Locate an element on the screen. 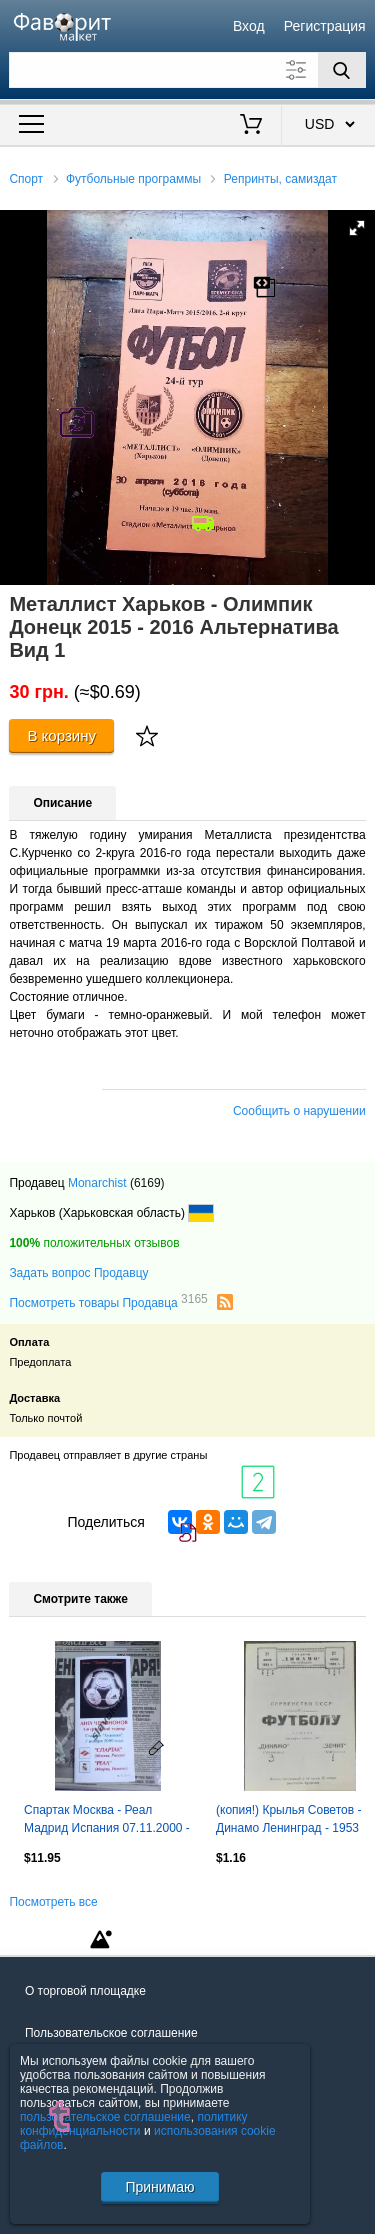 This screenshot has height=2234, width=375. view photos or gallery is located at coordinates (101, 1940).